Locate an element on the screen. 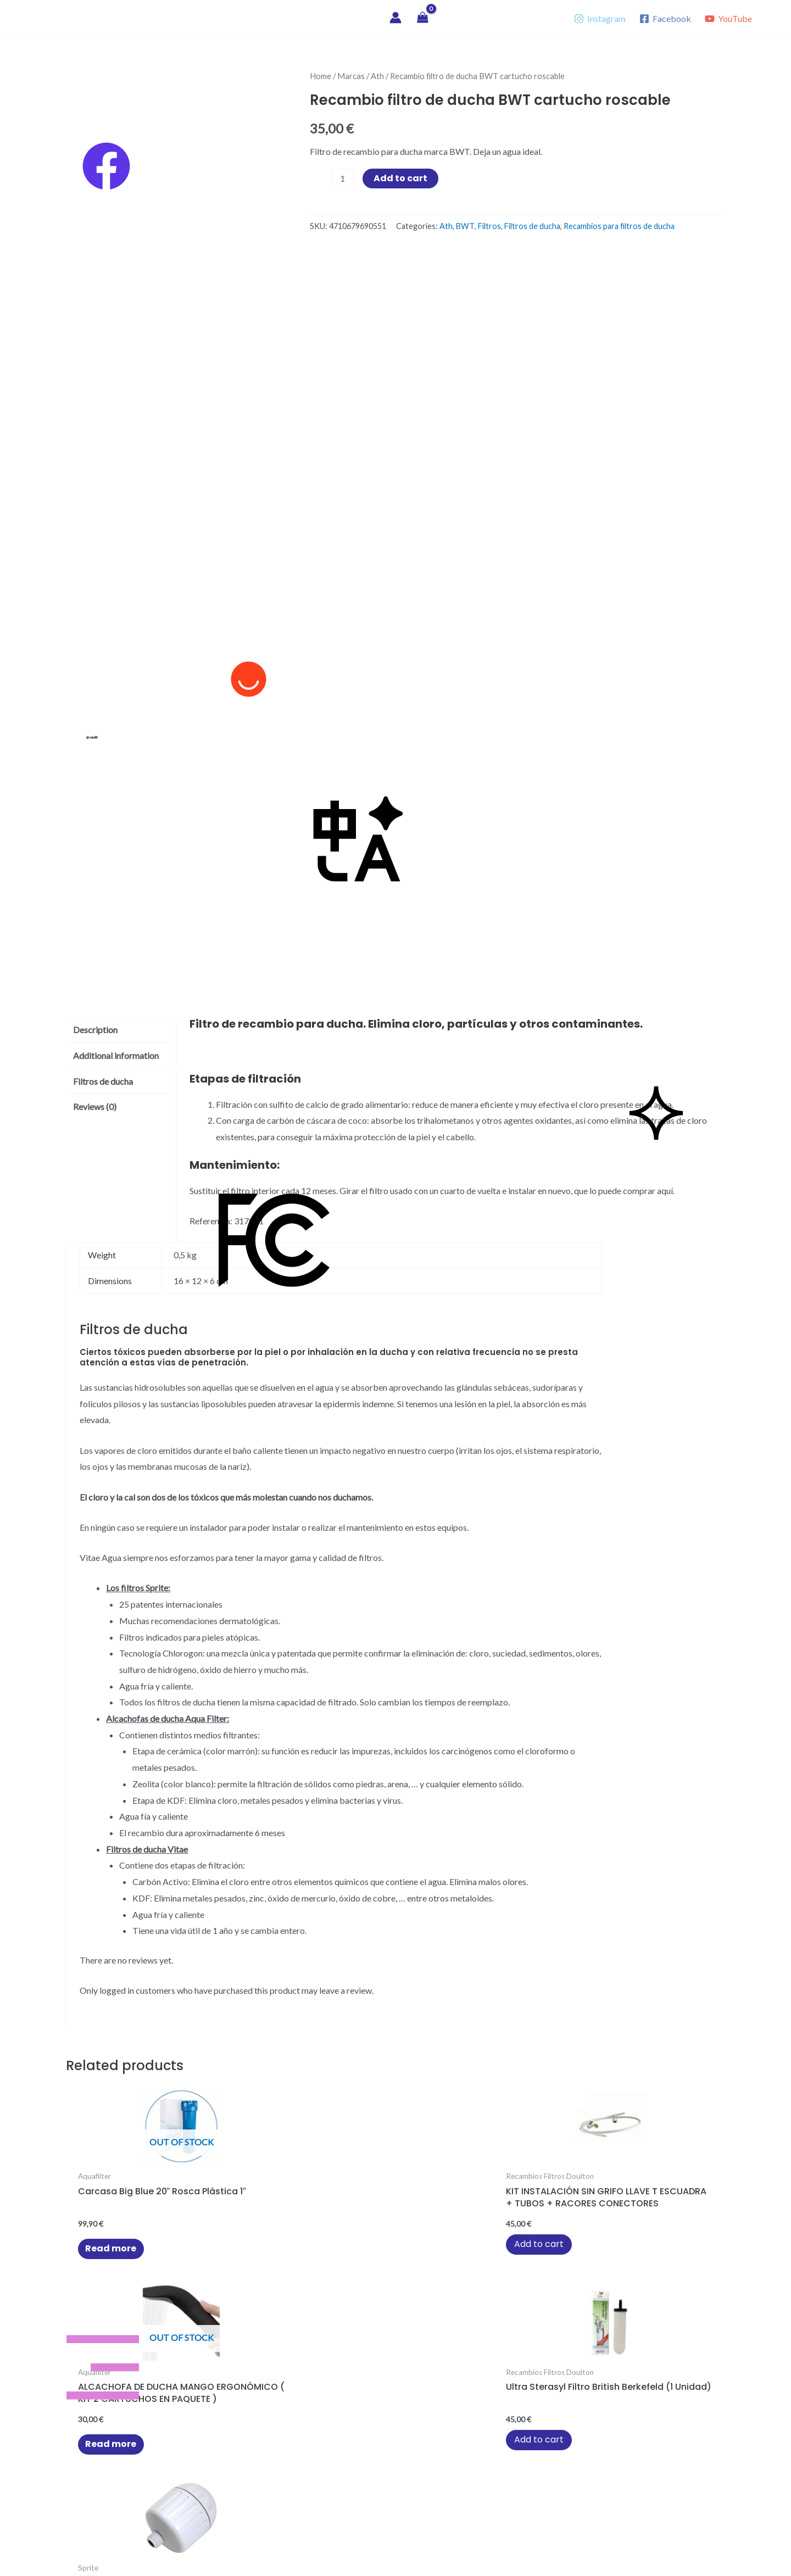 This screenshot has height=2576, width=791. translate text using AI is located at coordinates (356, 843).